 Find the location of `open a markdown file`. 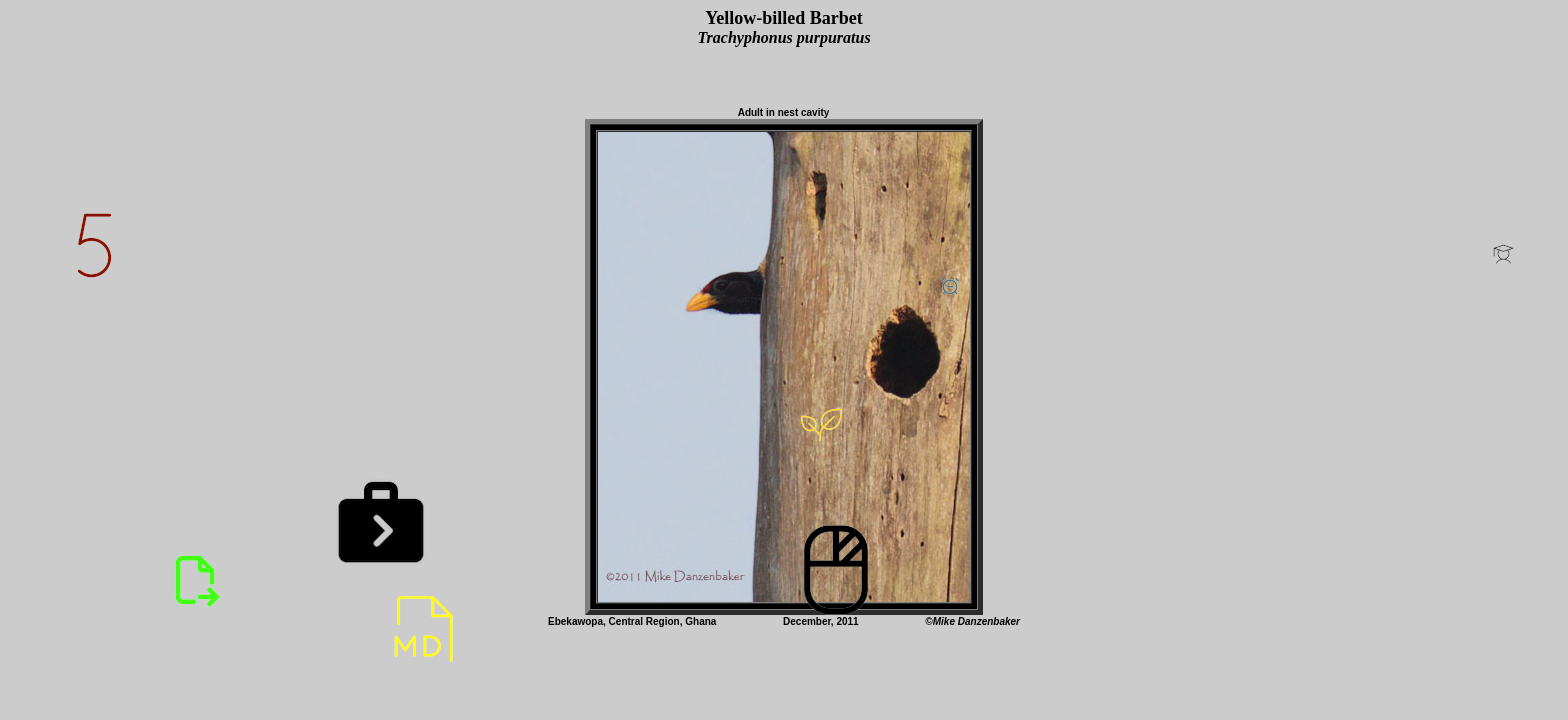

open a markdown file is located at coordinates (425, 629).